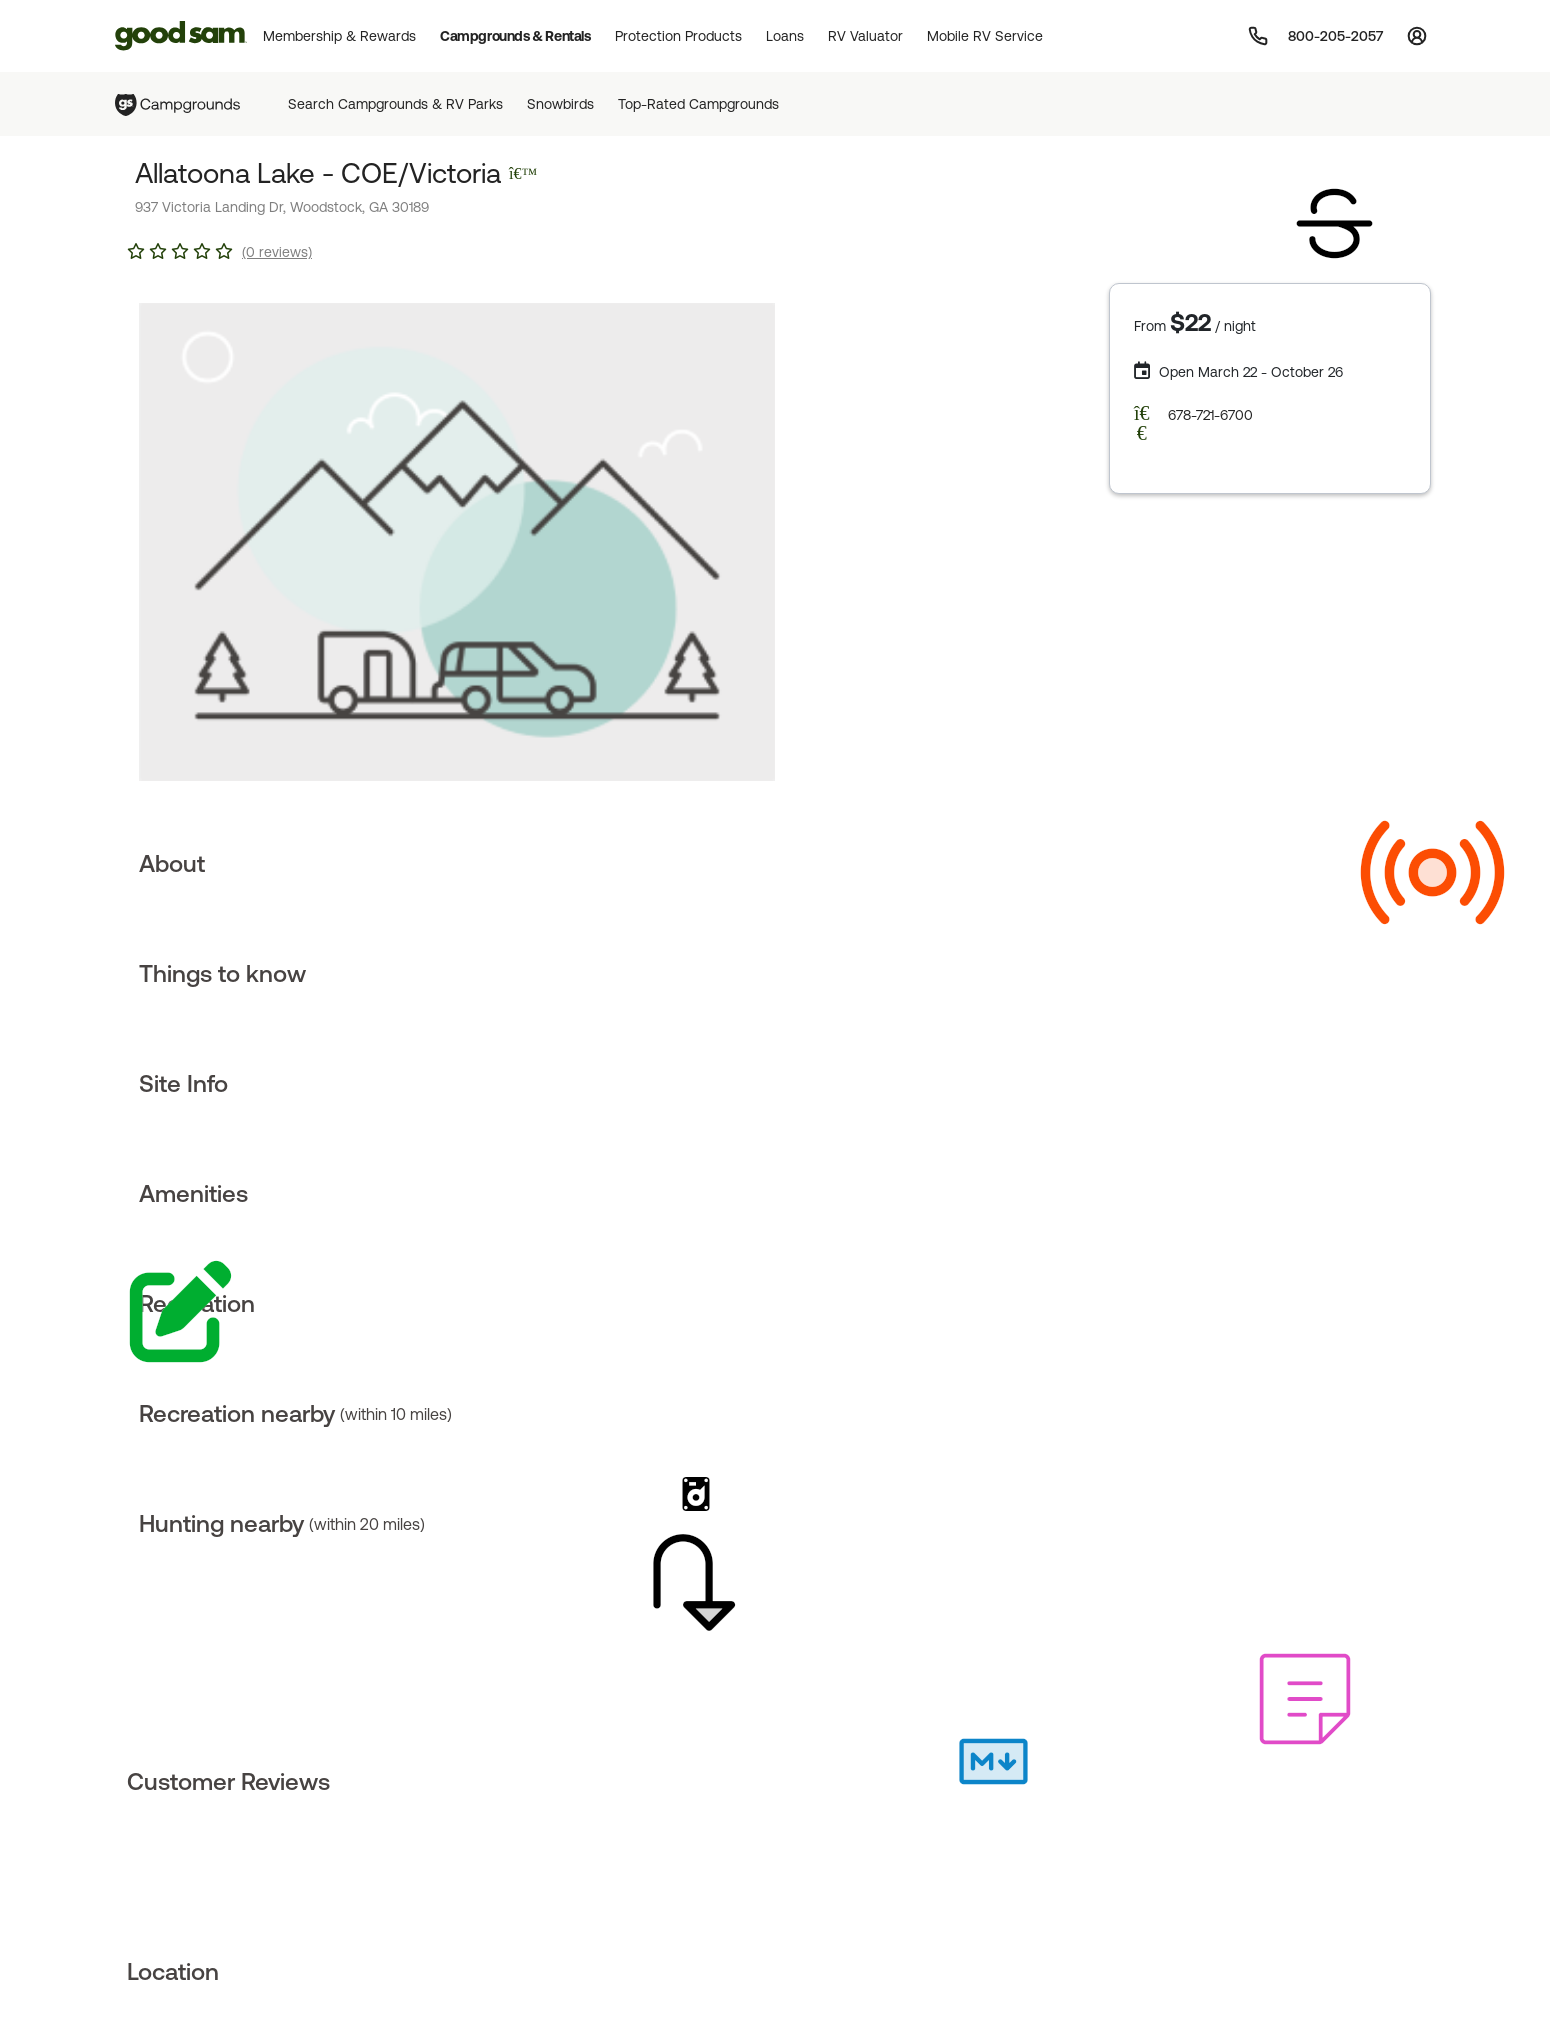 The width and height of the screenshot is (1550, 2017). I want to click on create a new note, so click(1305, 1699).